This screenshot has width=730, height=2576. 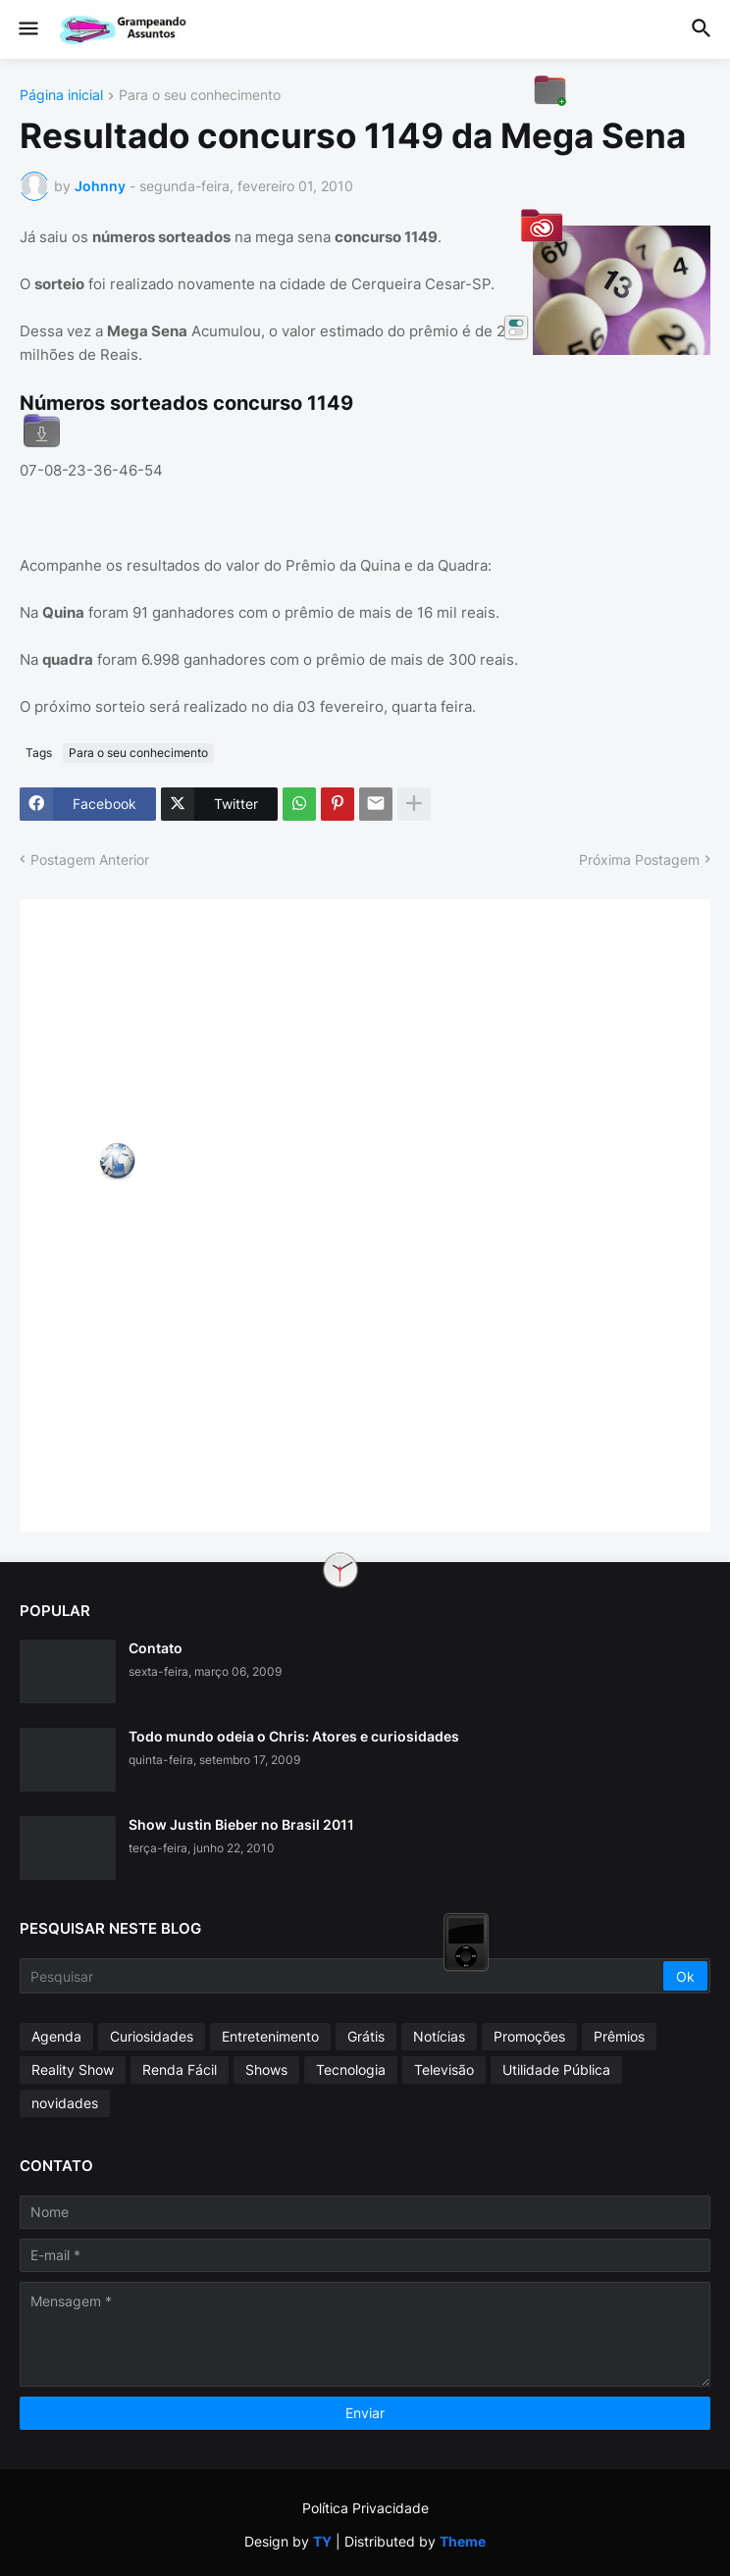 I want to click on iPod nano device connected, so click(x=466, y=1929).